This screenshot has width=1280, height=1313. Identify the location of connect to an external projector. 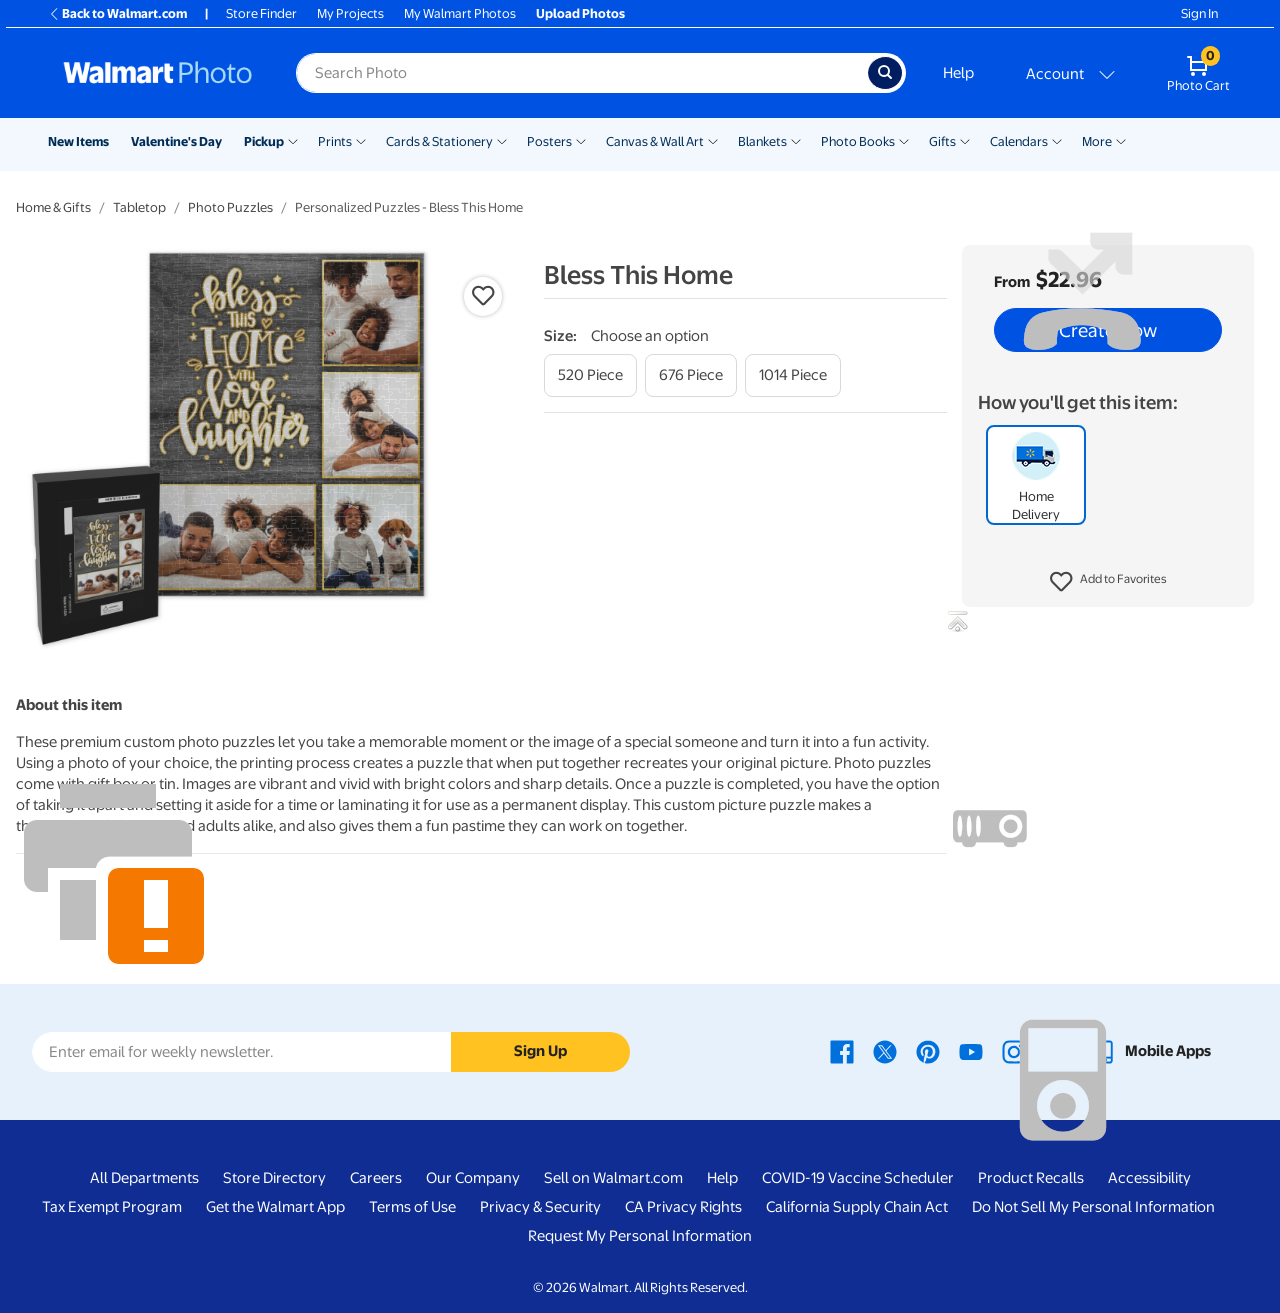
(990, 824).